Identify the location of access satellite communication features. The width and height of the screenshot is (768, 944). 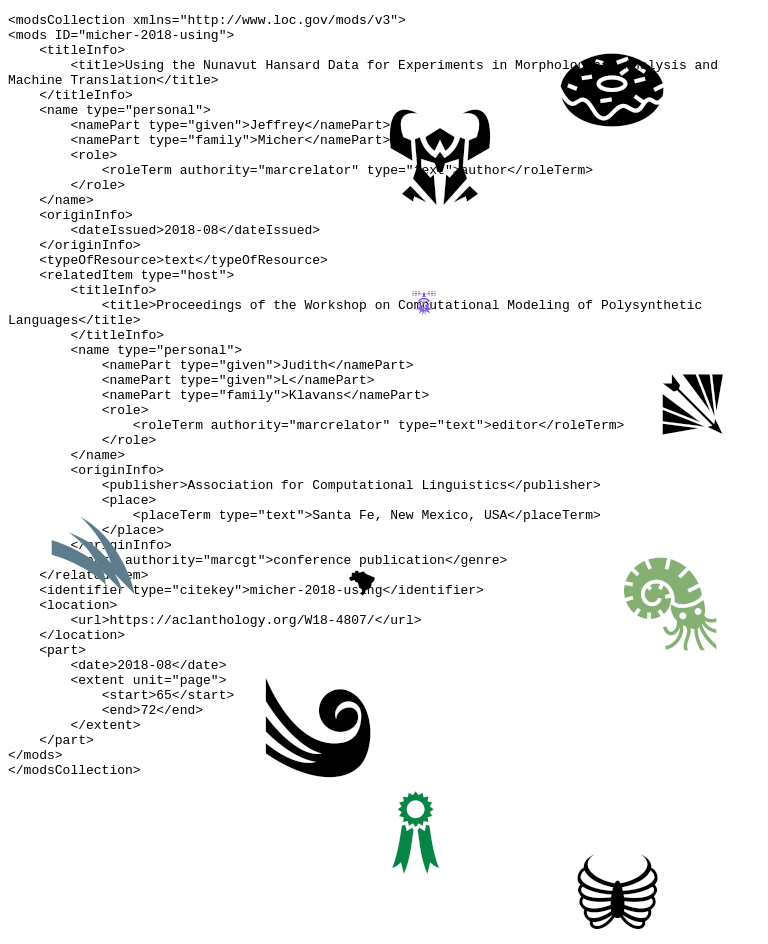
(424, 303).